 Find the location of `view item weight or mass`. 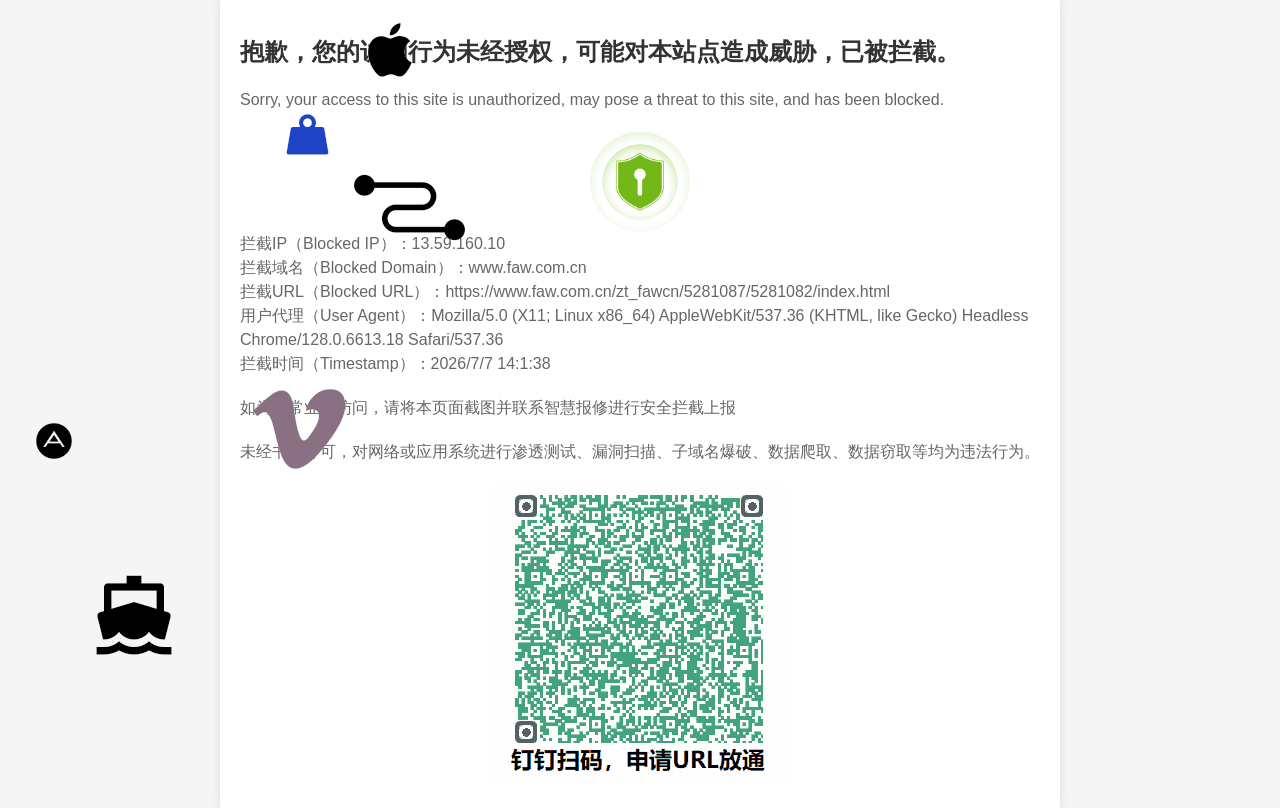

view item weight or mass is located at coordinates (307, 135).